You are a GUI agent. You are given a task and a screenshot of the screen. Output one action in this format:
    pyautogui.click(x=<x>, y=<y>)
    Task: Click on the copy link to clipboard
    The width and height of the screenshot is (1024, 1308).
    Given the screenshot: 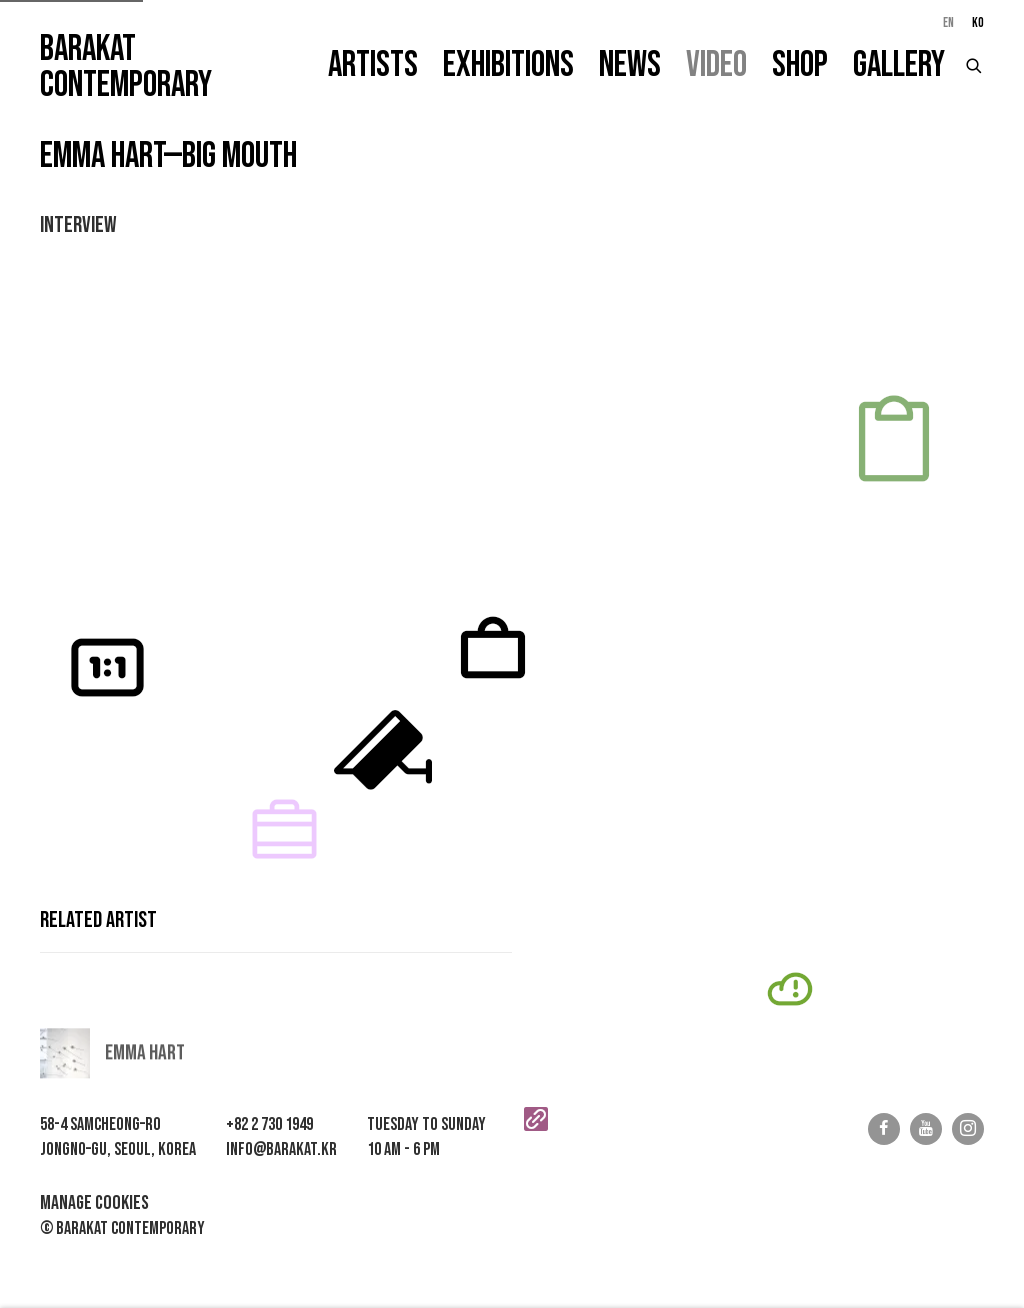 What is the action you would take?
    pyautogui.click(x=536, y=1119)
    